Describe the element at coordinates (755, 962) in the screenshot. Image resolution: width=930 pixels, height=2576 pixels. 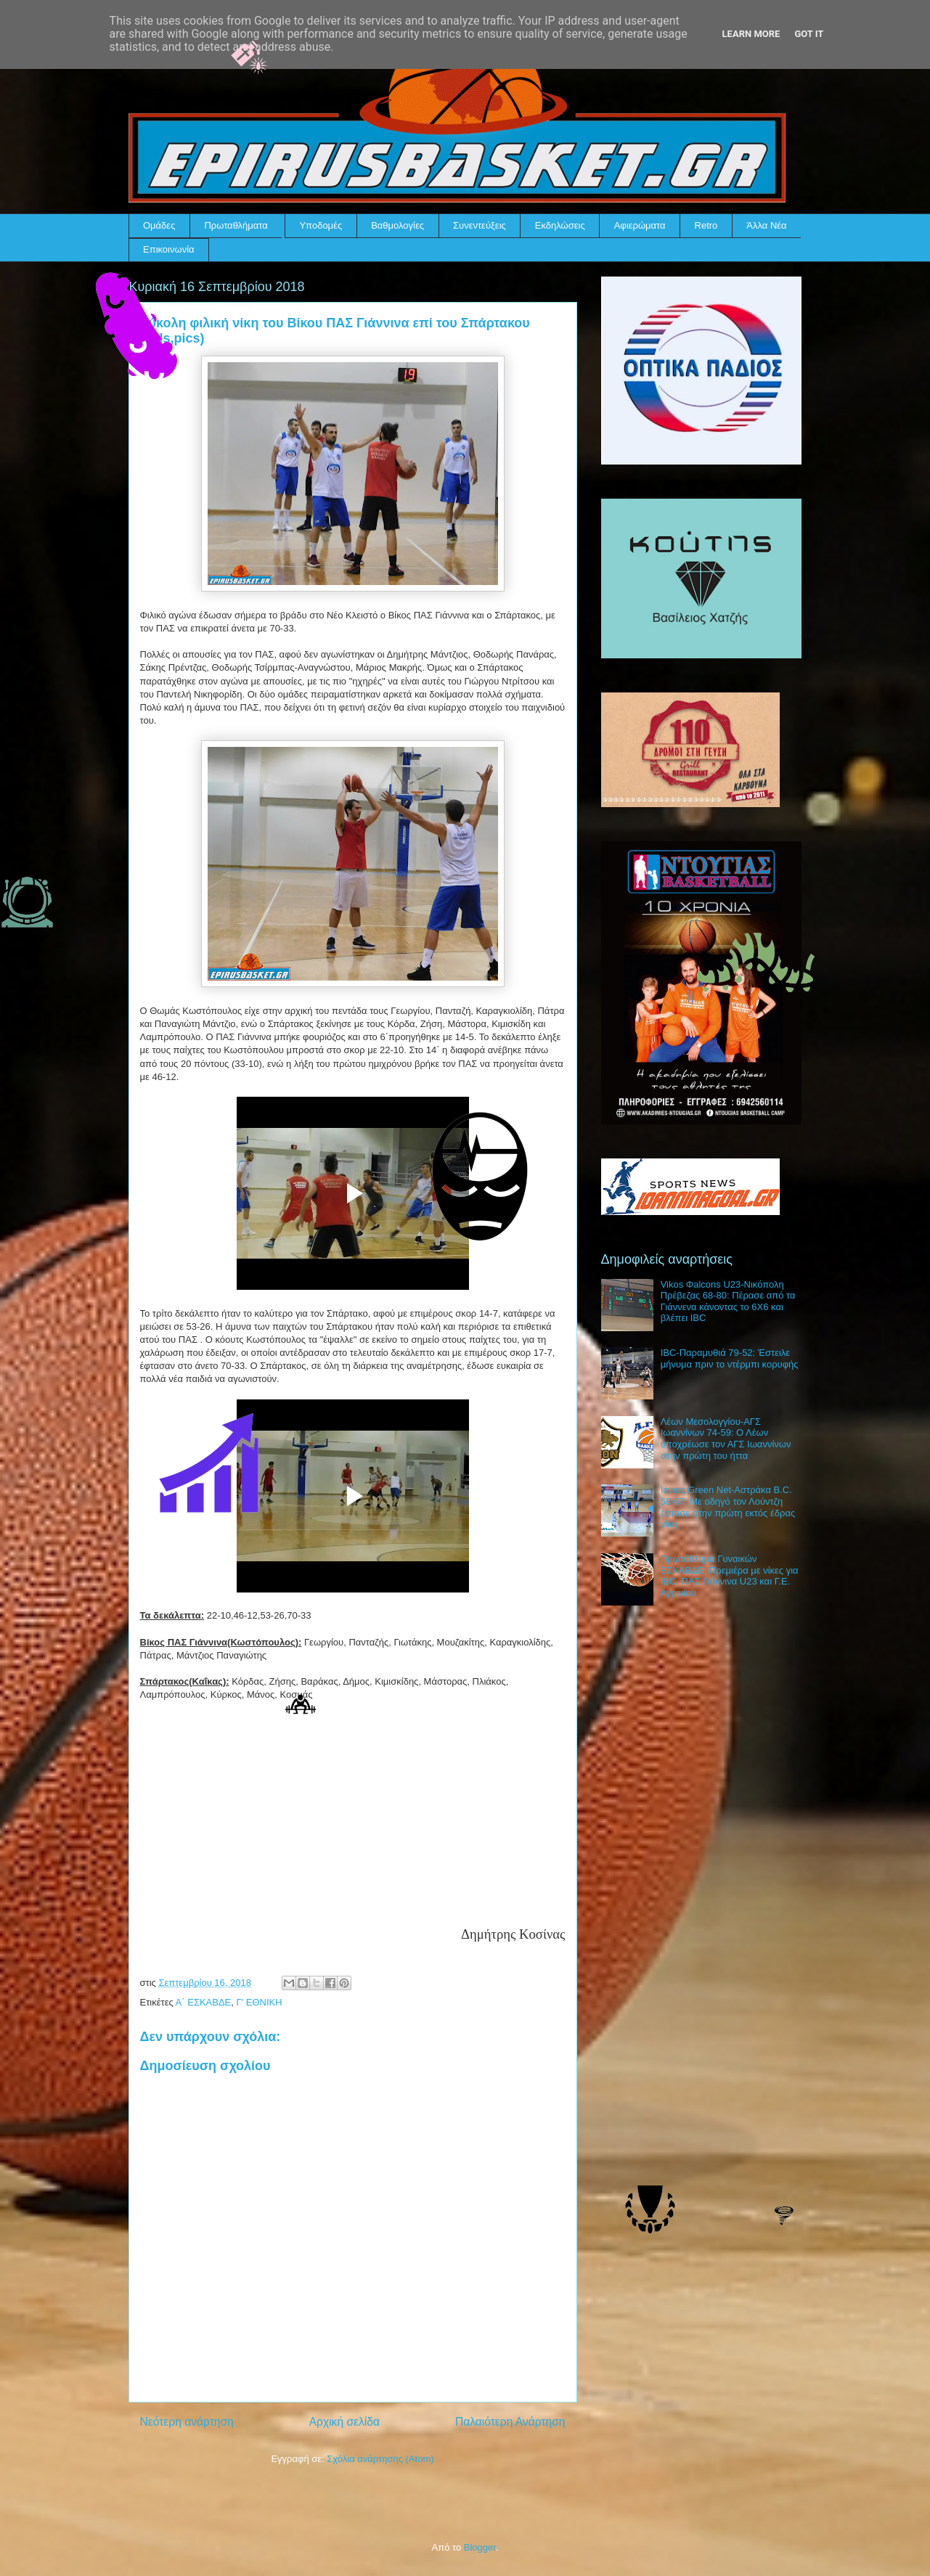
I see `view garden pests or insects in a nature game` at that location.